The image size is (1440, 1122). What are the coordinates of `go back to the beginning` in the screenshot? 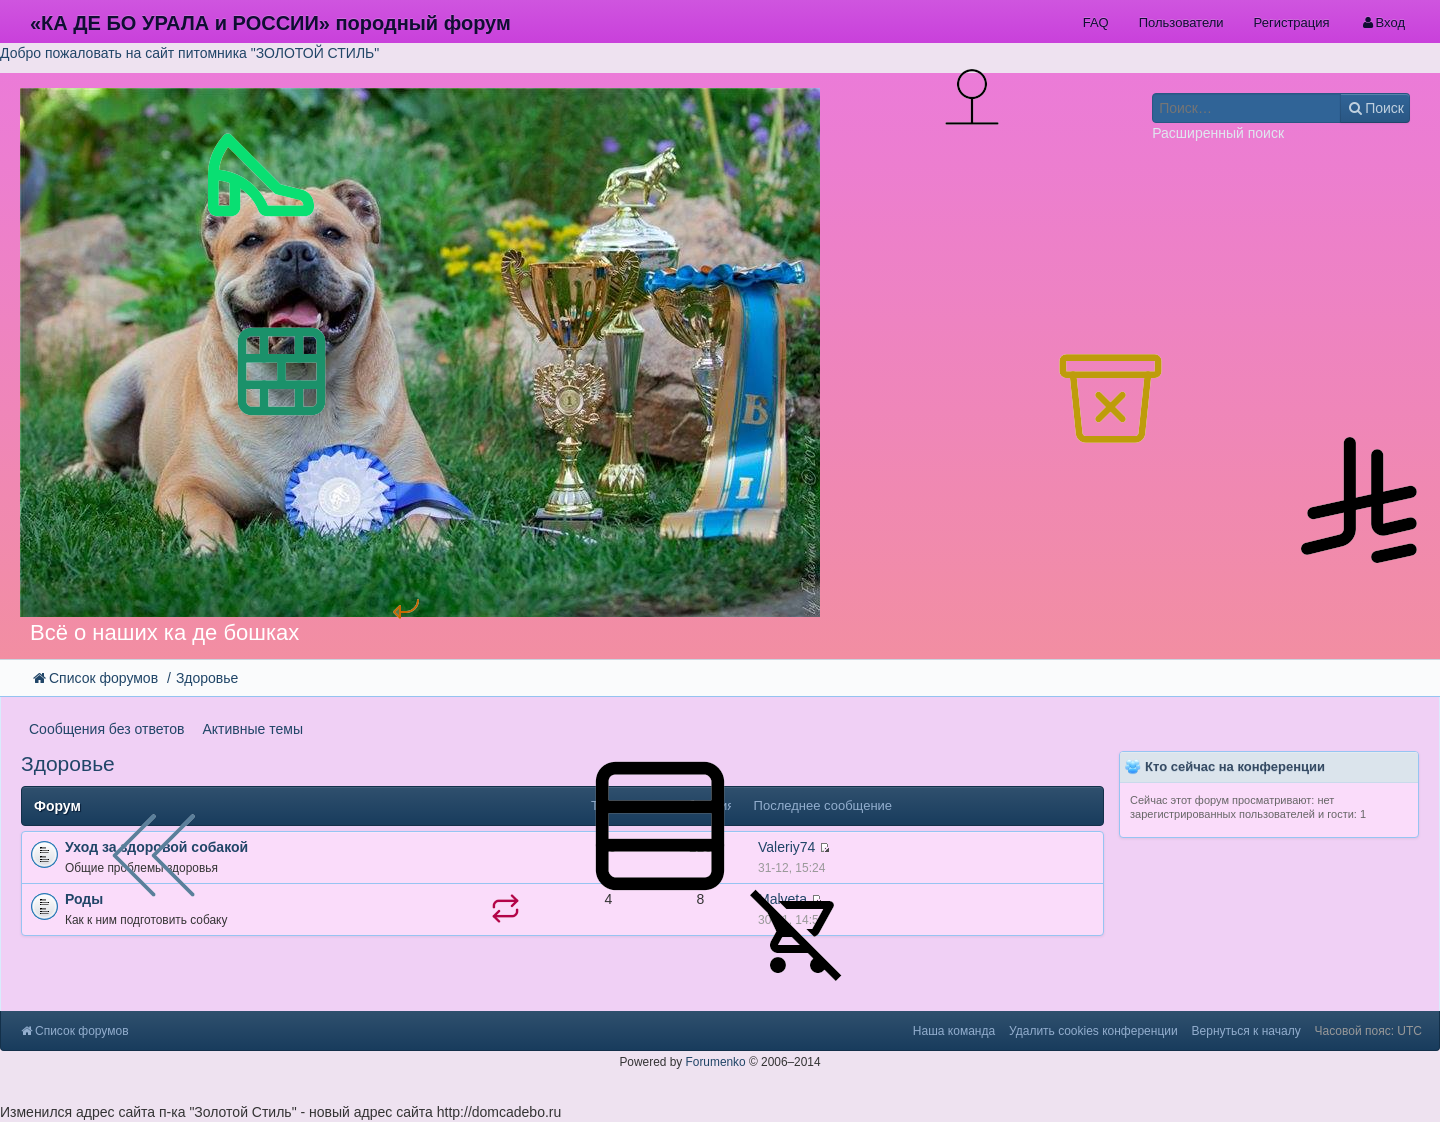 It's located at (157, 855).